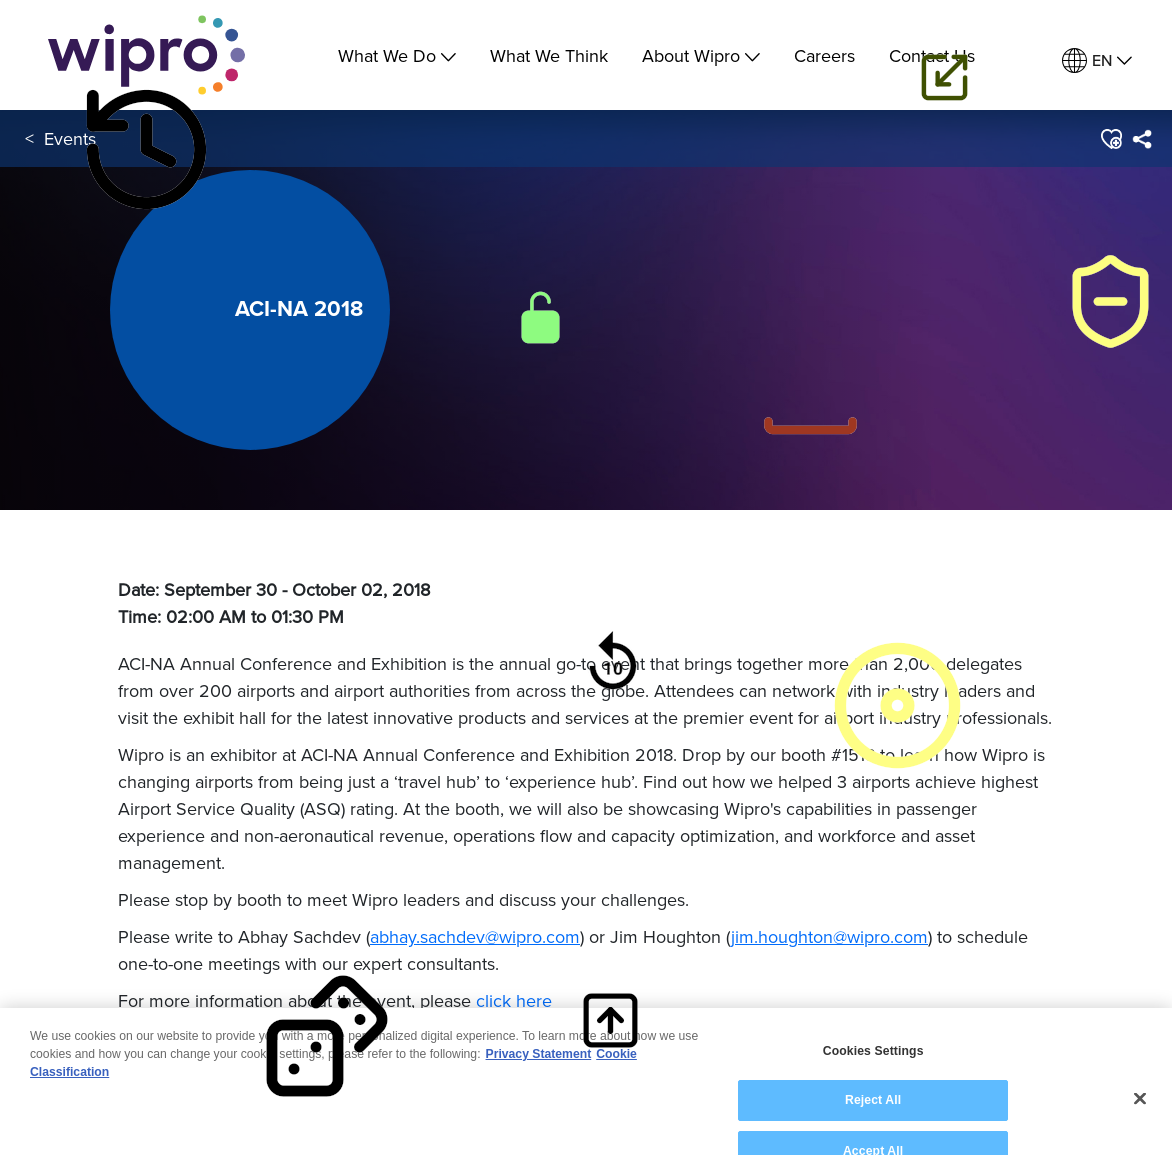 The image size is (1172, 1155). What do you see at coordinates (1110, 301) in the screenshot?
I see `remove or reduce security protection` at bounding box center [1110, 301].